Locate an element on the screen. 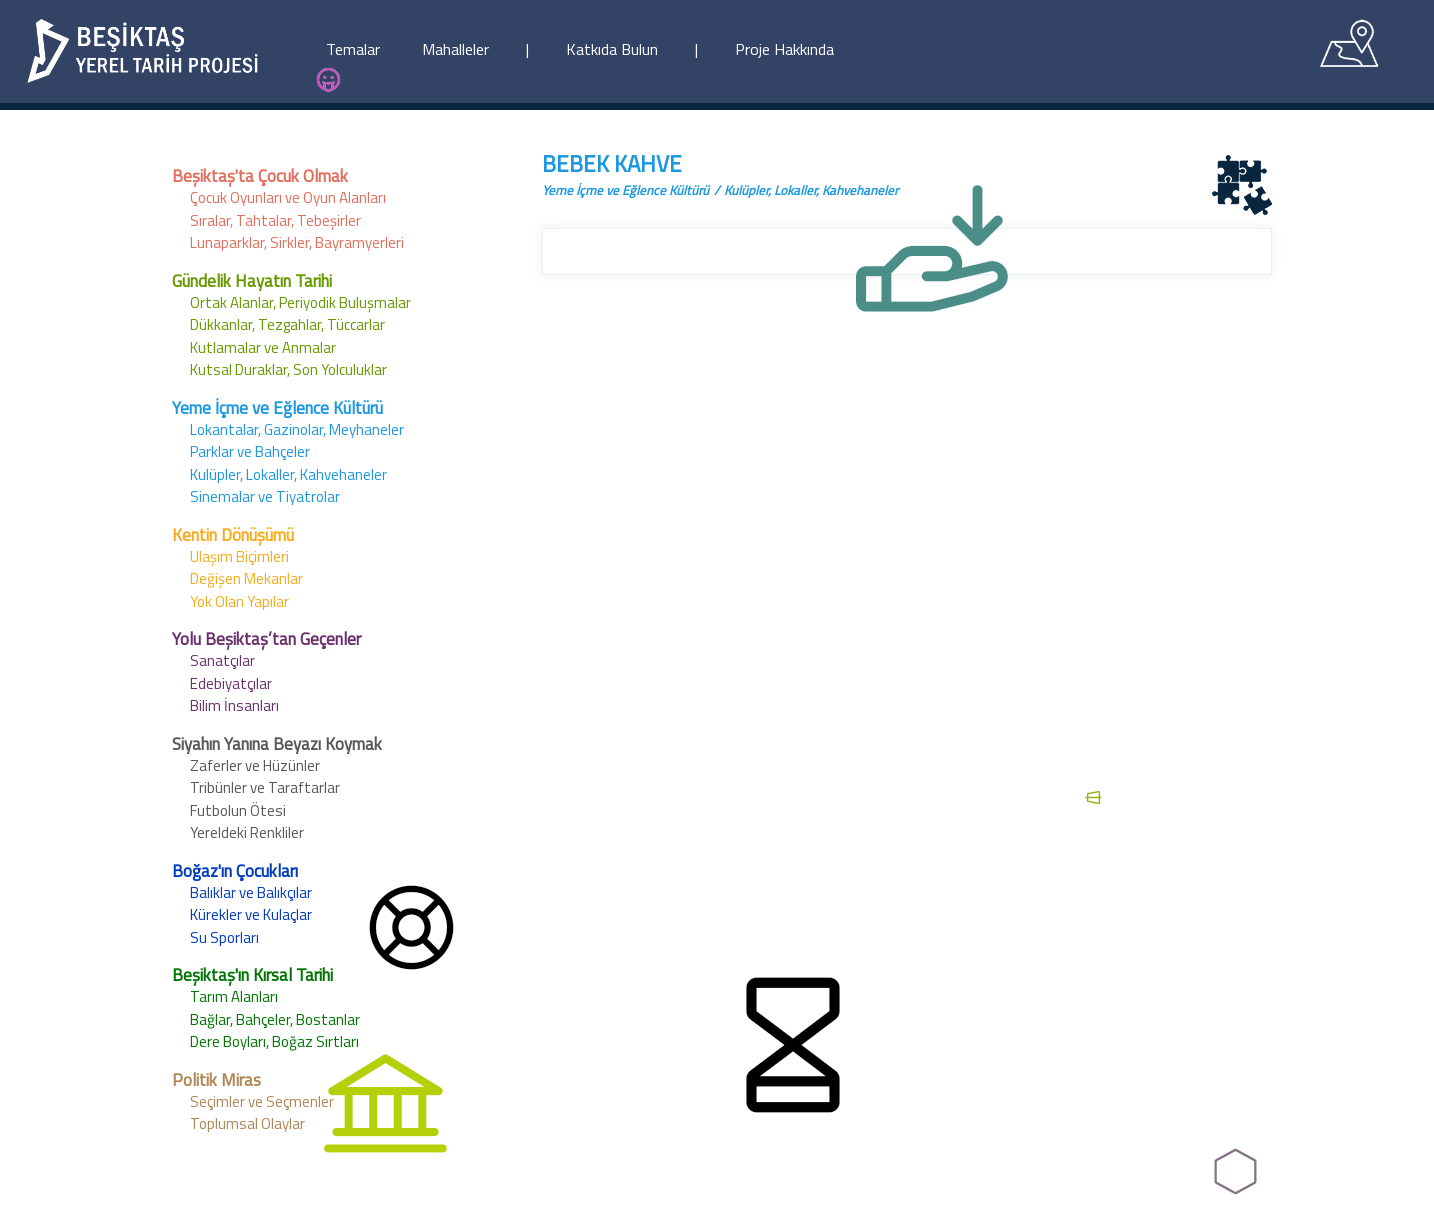 This screenshot has width=1434, height=1206. adjust perspective or viewing angle is located at coordinates (1093, 797).